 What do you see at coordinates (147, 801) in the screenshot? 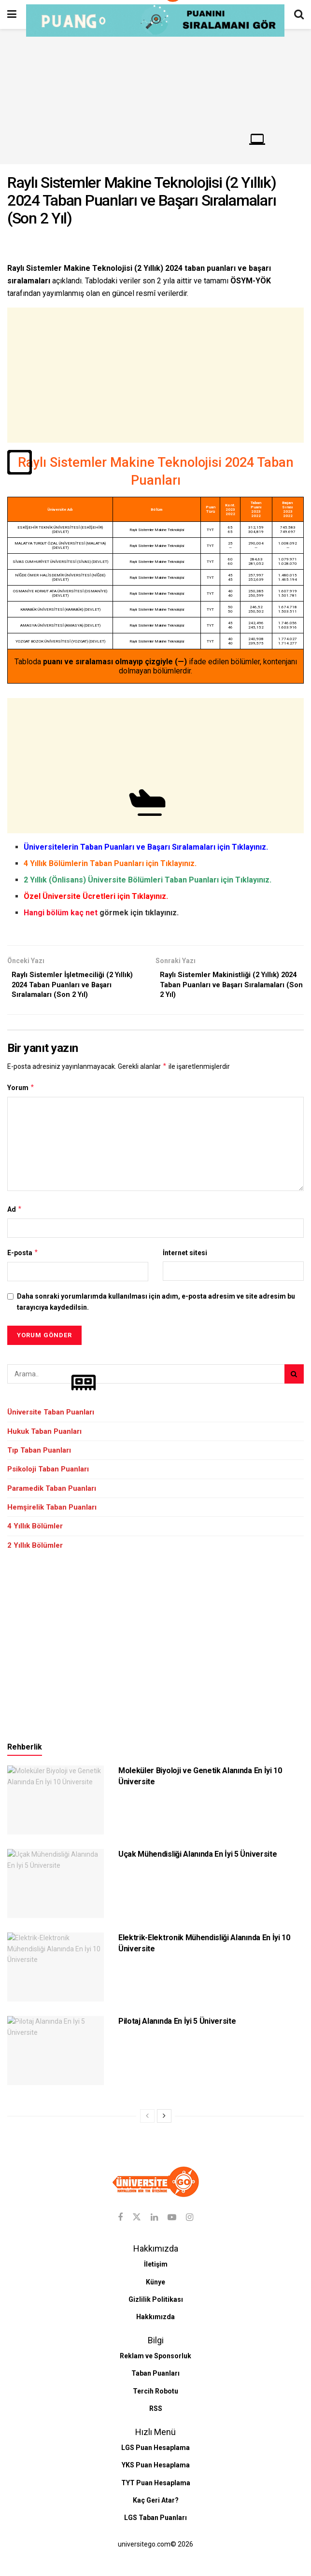
I see `indicates flight mode is active` at bounding box center [147, 801].